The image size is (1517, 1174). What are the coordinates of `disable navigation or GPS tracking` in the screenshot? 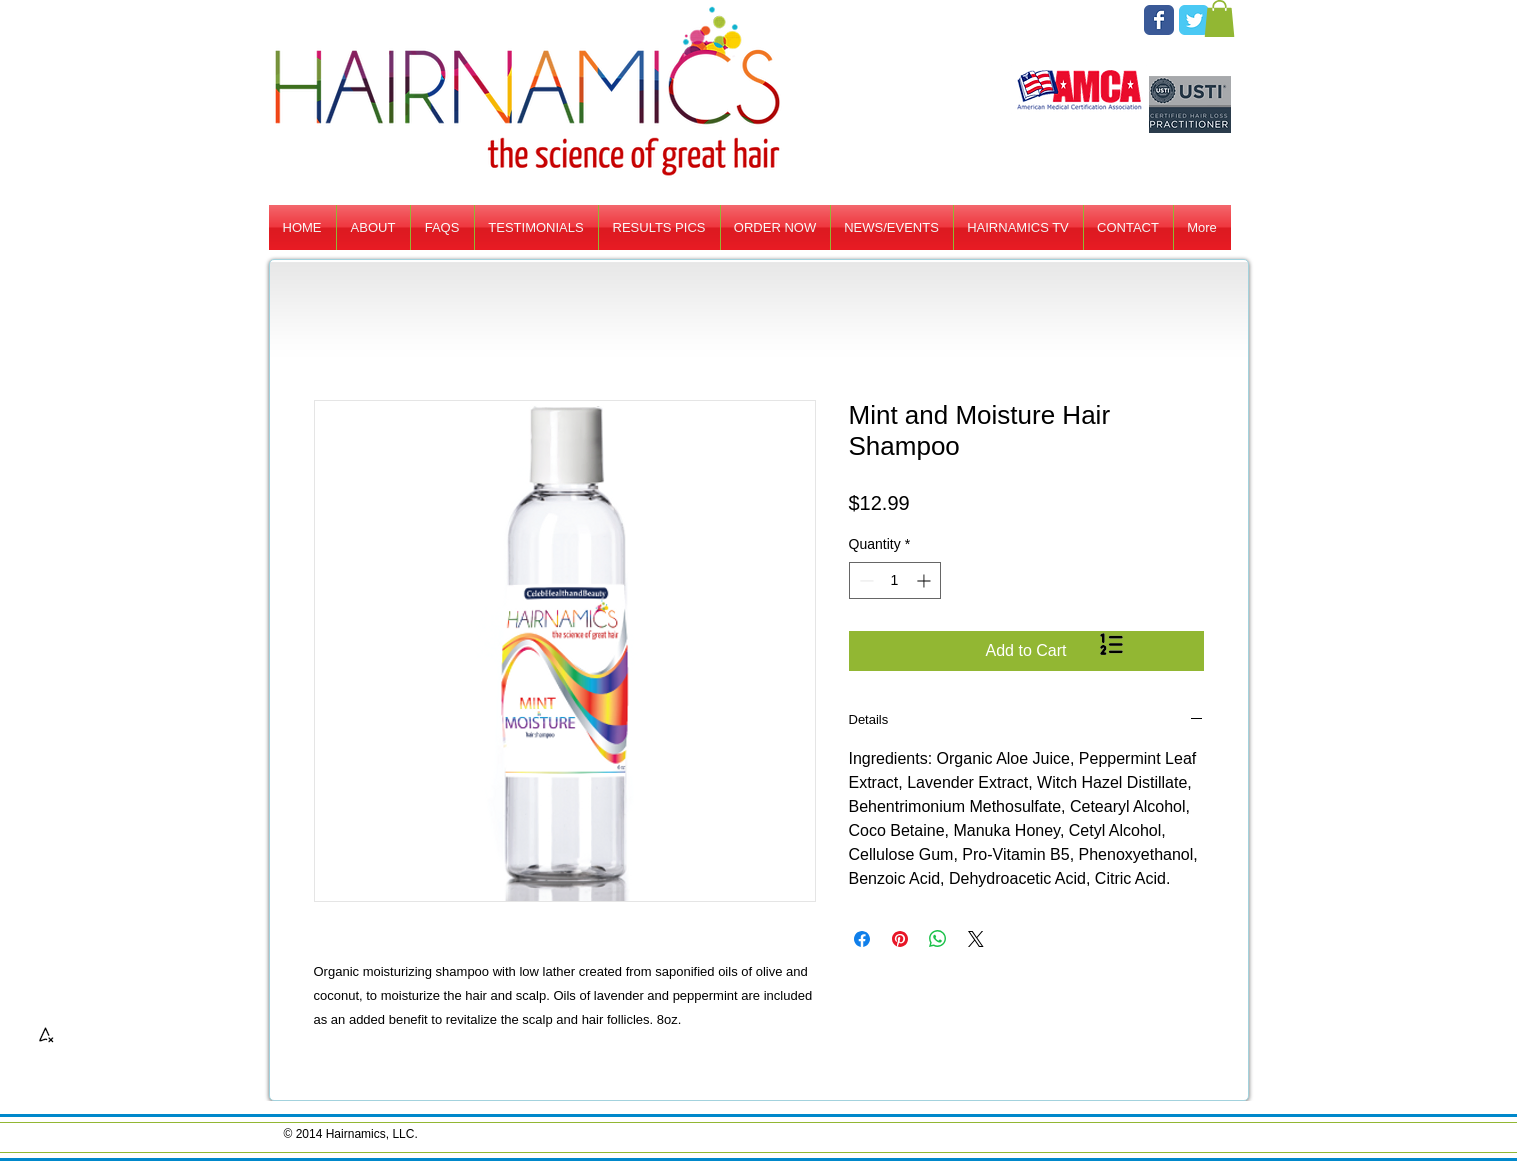 It's located at (45, 1034).